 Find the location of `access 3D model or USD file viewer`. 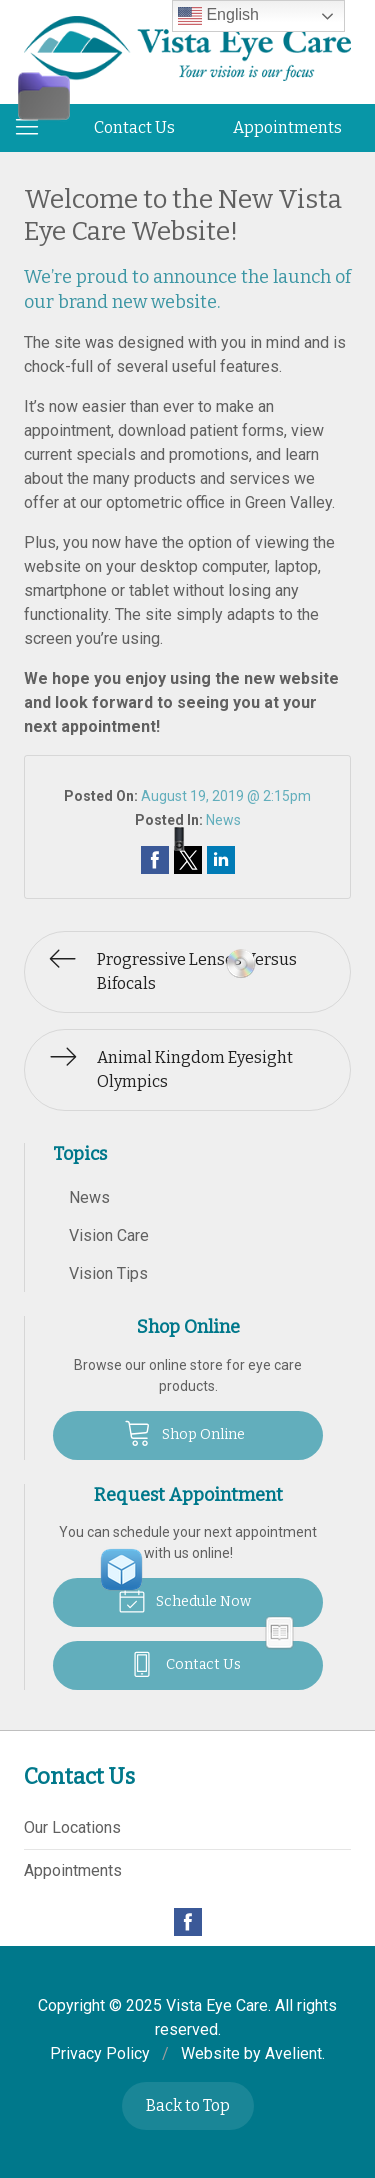

access 3D model or USD file viewer is located at coordinates (121, 1569).